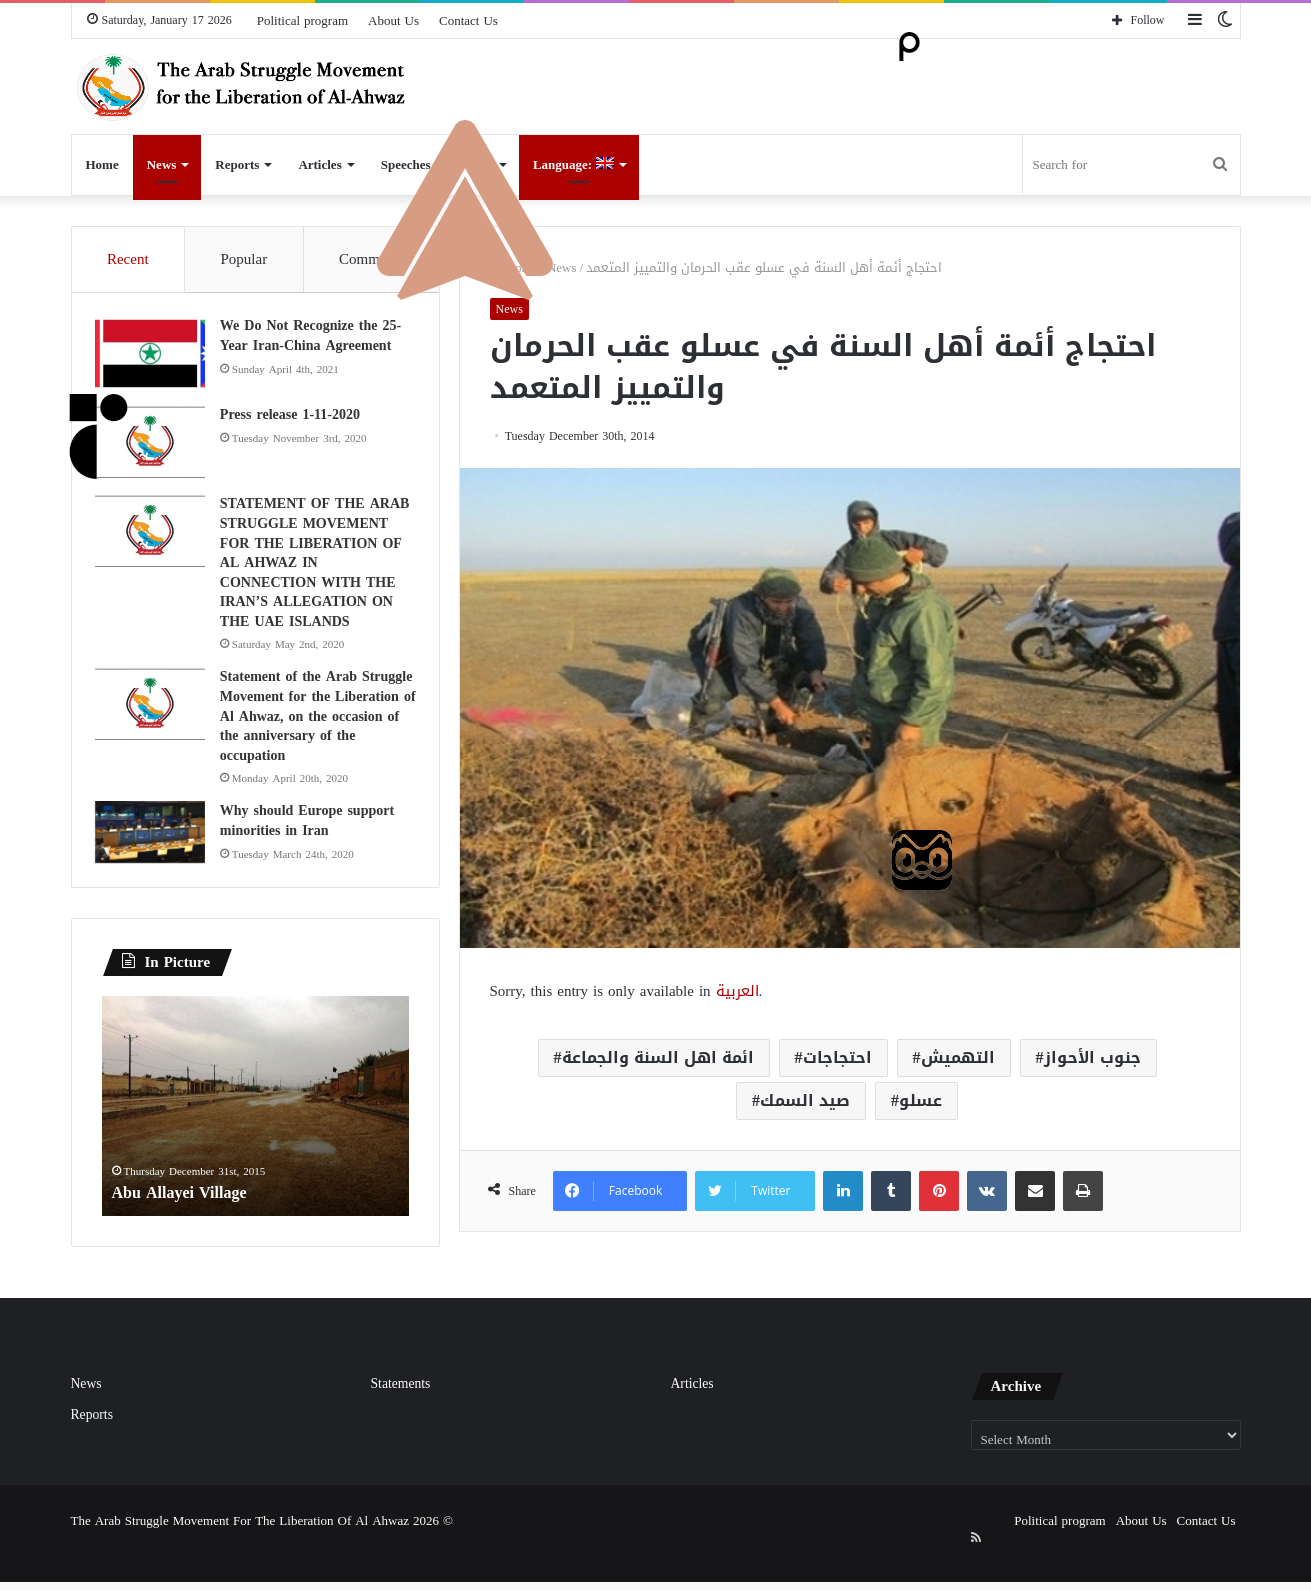  Describe the element at coordinates (98, 436) in the screenshot. I see `radix ui library logo` at that location.